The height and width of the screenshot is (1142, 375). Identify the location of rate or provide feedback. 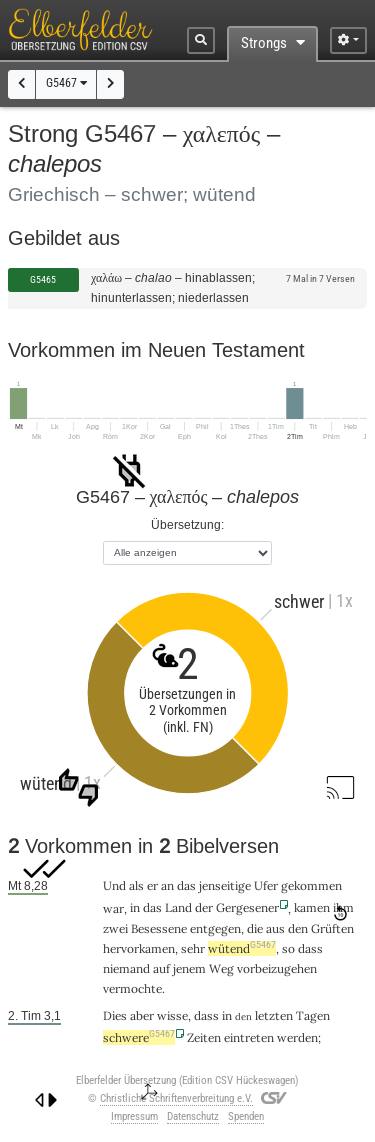
(78, 787).